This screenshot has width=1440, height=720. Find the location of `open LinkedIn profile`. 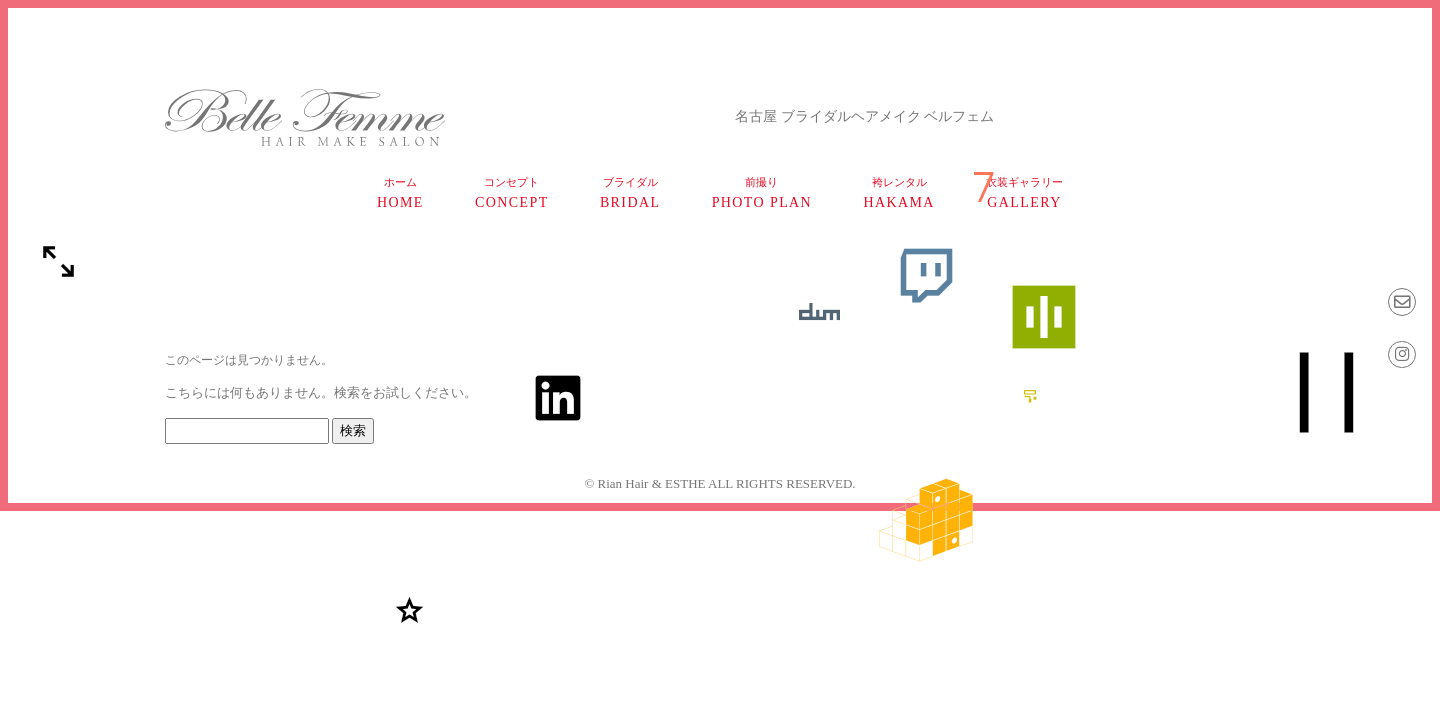

open LinkedIn profile is located at coordinates (558, 398).